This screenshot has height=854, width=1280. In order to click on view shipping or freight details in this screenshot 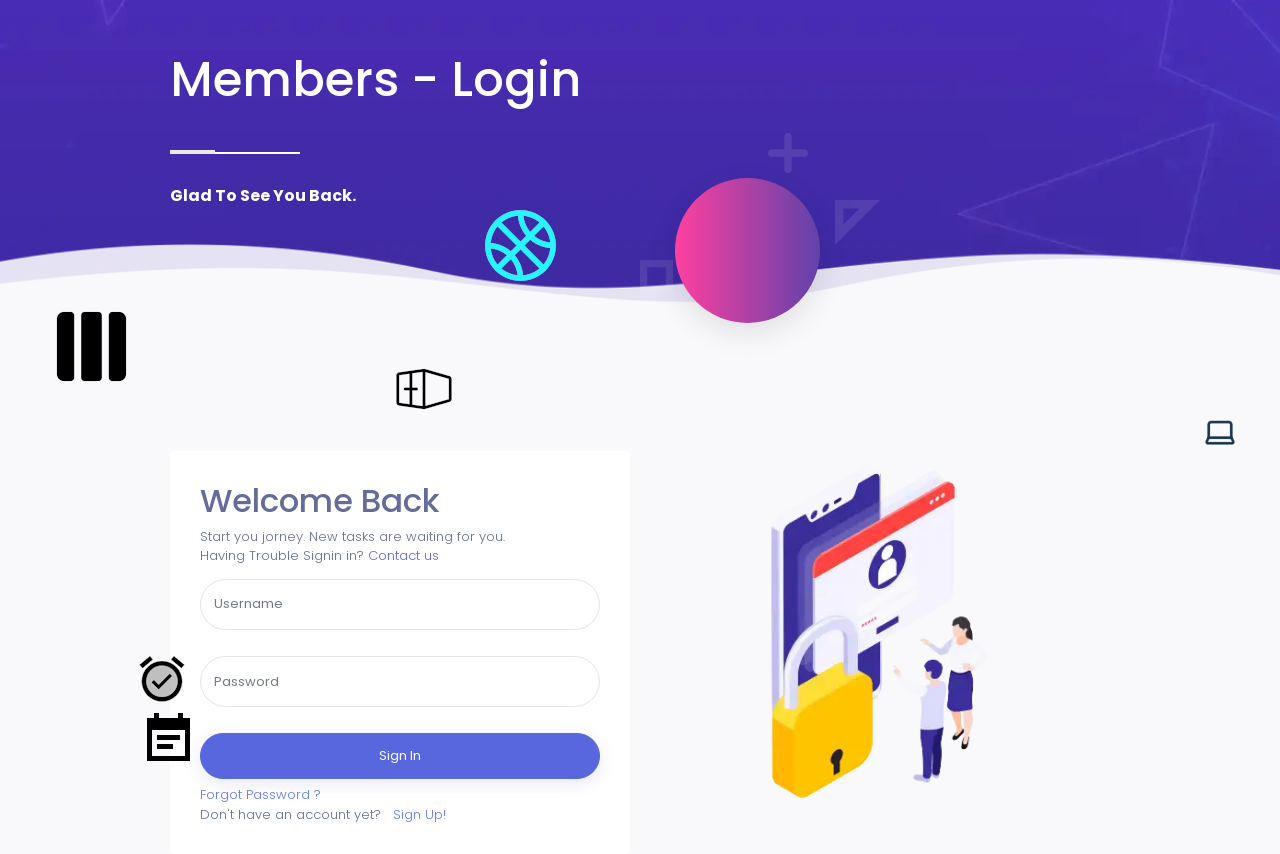, I will do `click(424, 389)`.